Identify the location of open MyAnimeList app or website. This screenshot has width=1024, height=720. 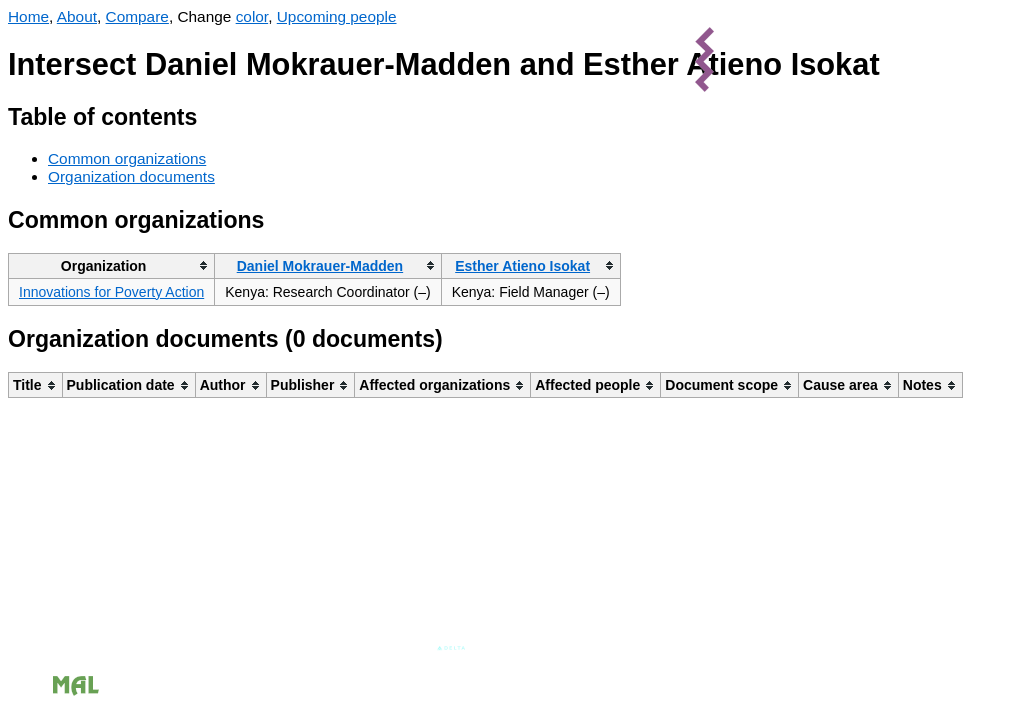
(76, 686).